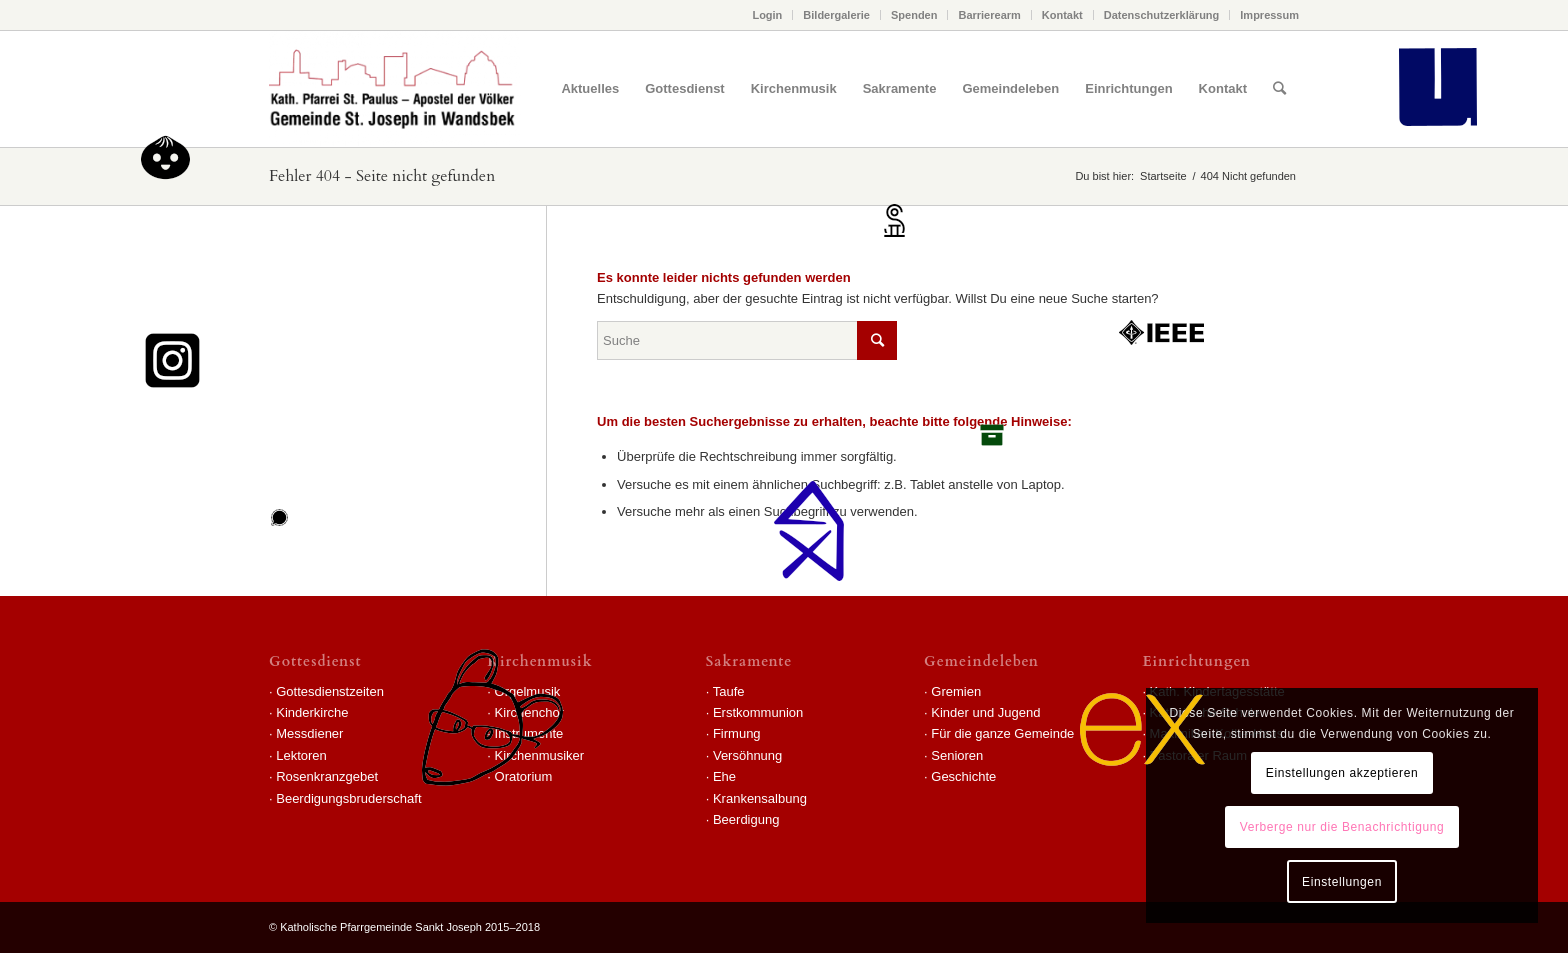  Describe the element at coordinates (172, 360) in the screenshot. I see `open Instagram app` at that location.